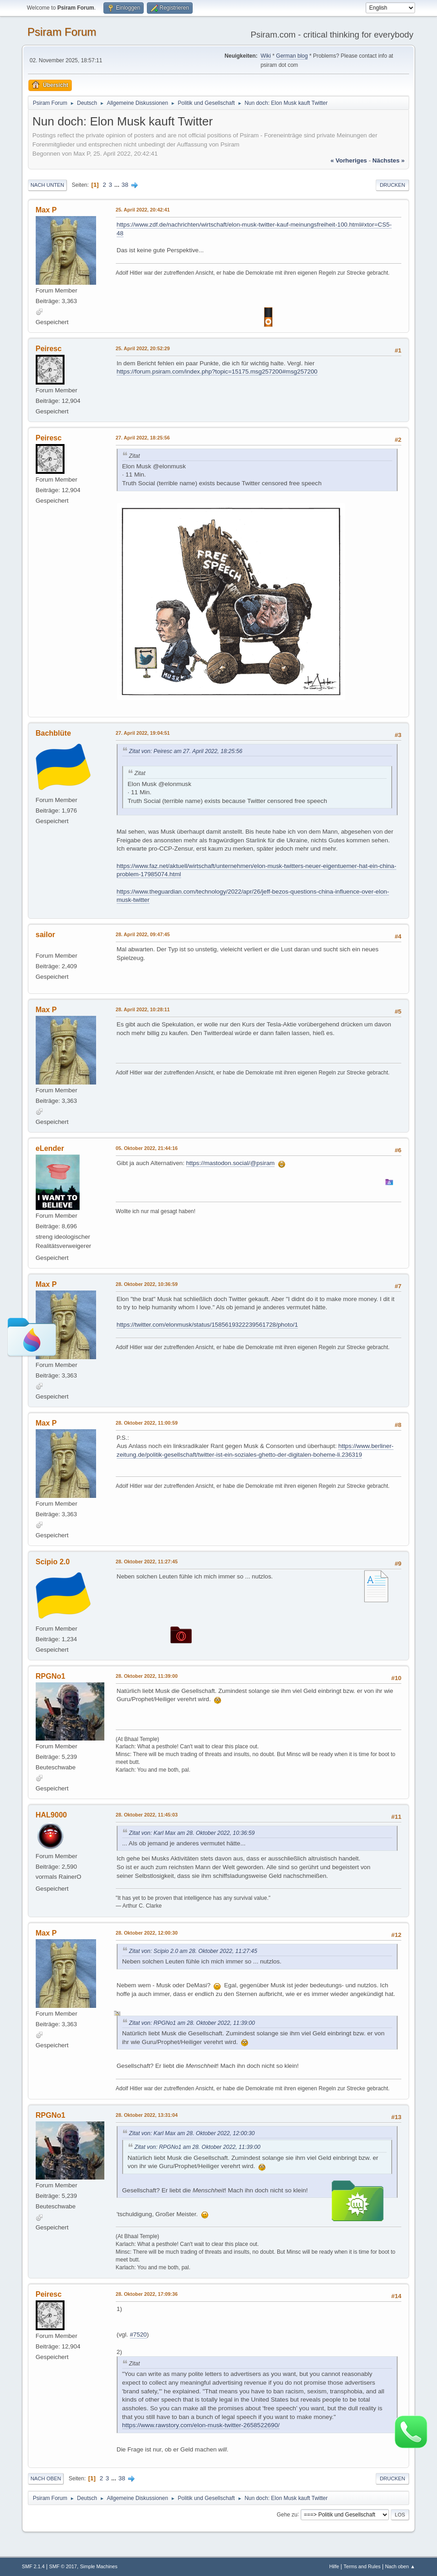  I want to click on open gamejolt games folder, so click(357, 2202).